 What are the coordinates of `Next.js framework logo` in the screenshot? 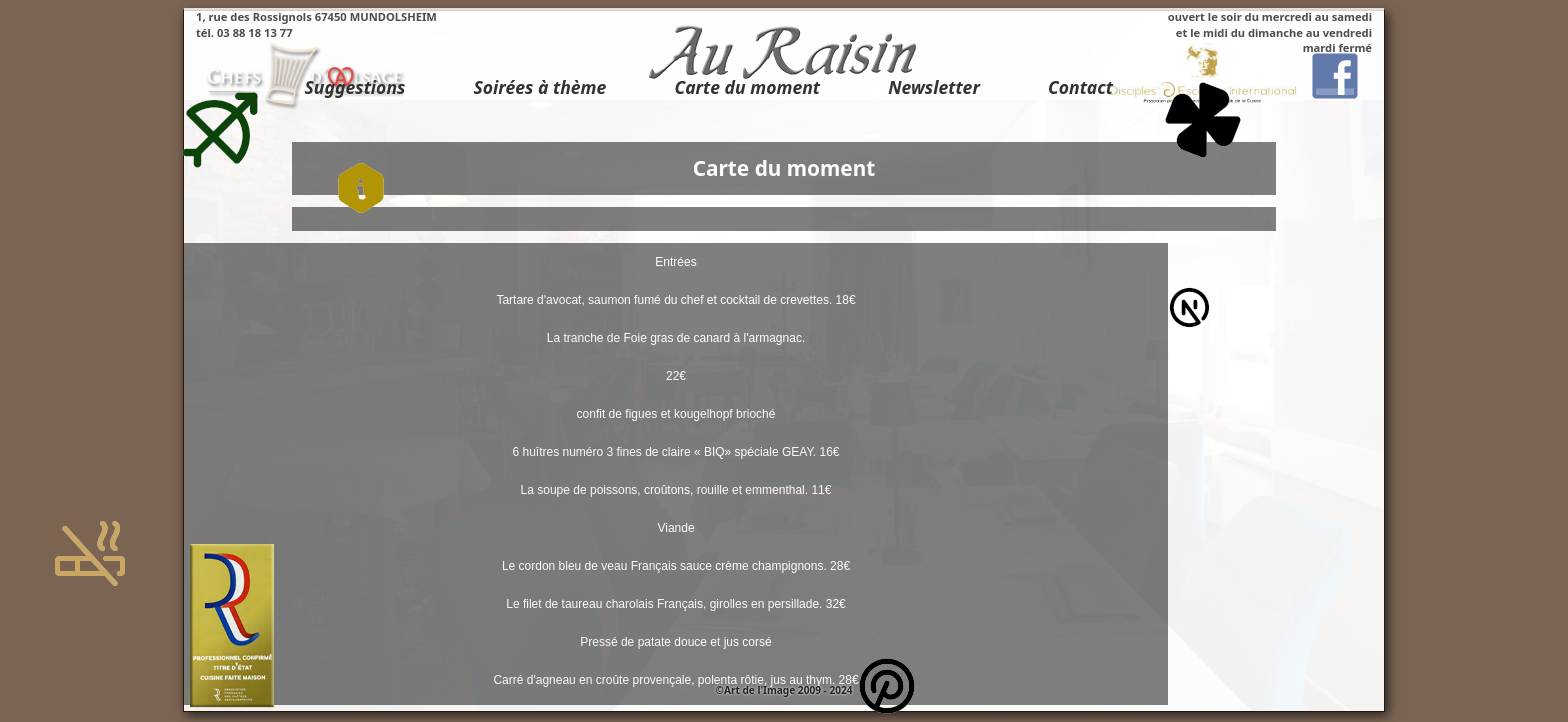 It's located at (1189, 307).